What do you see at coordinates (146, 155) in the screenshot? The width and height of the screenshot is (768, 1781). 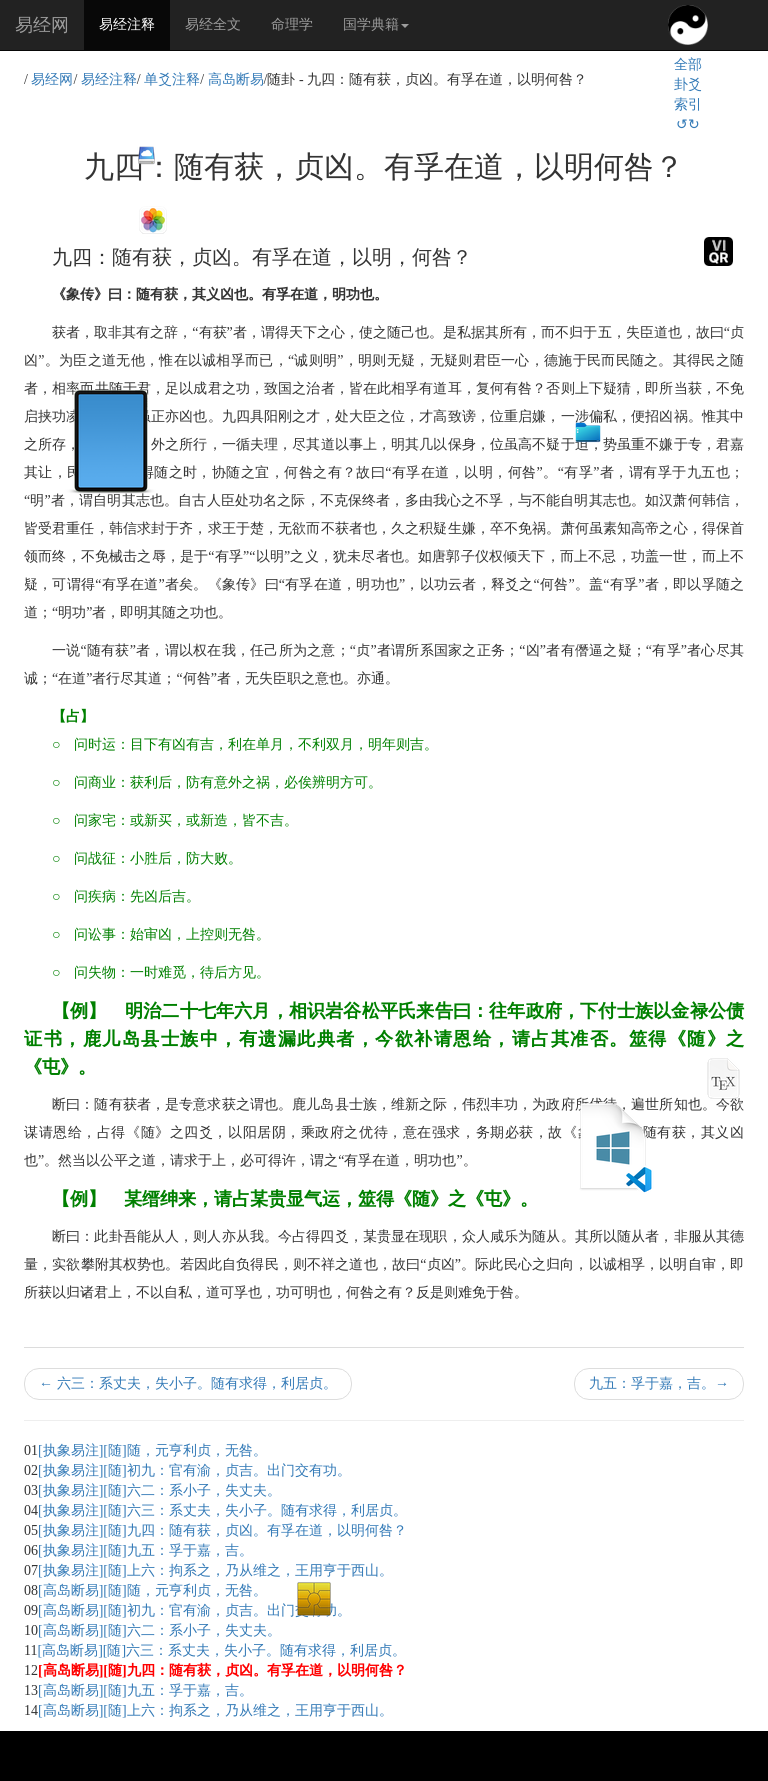 I see `access iDisk cloud storage` at bounding box center [146, 155].